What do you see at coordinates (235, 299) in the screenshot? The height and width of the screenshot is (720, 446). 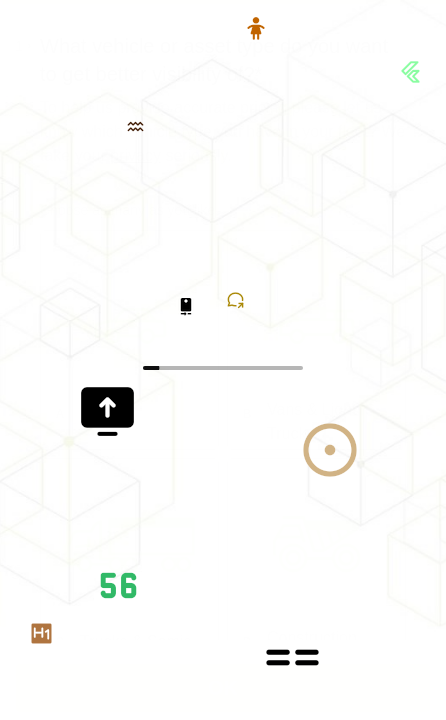 I see `share this conversation` at bounding box center [235, 299].